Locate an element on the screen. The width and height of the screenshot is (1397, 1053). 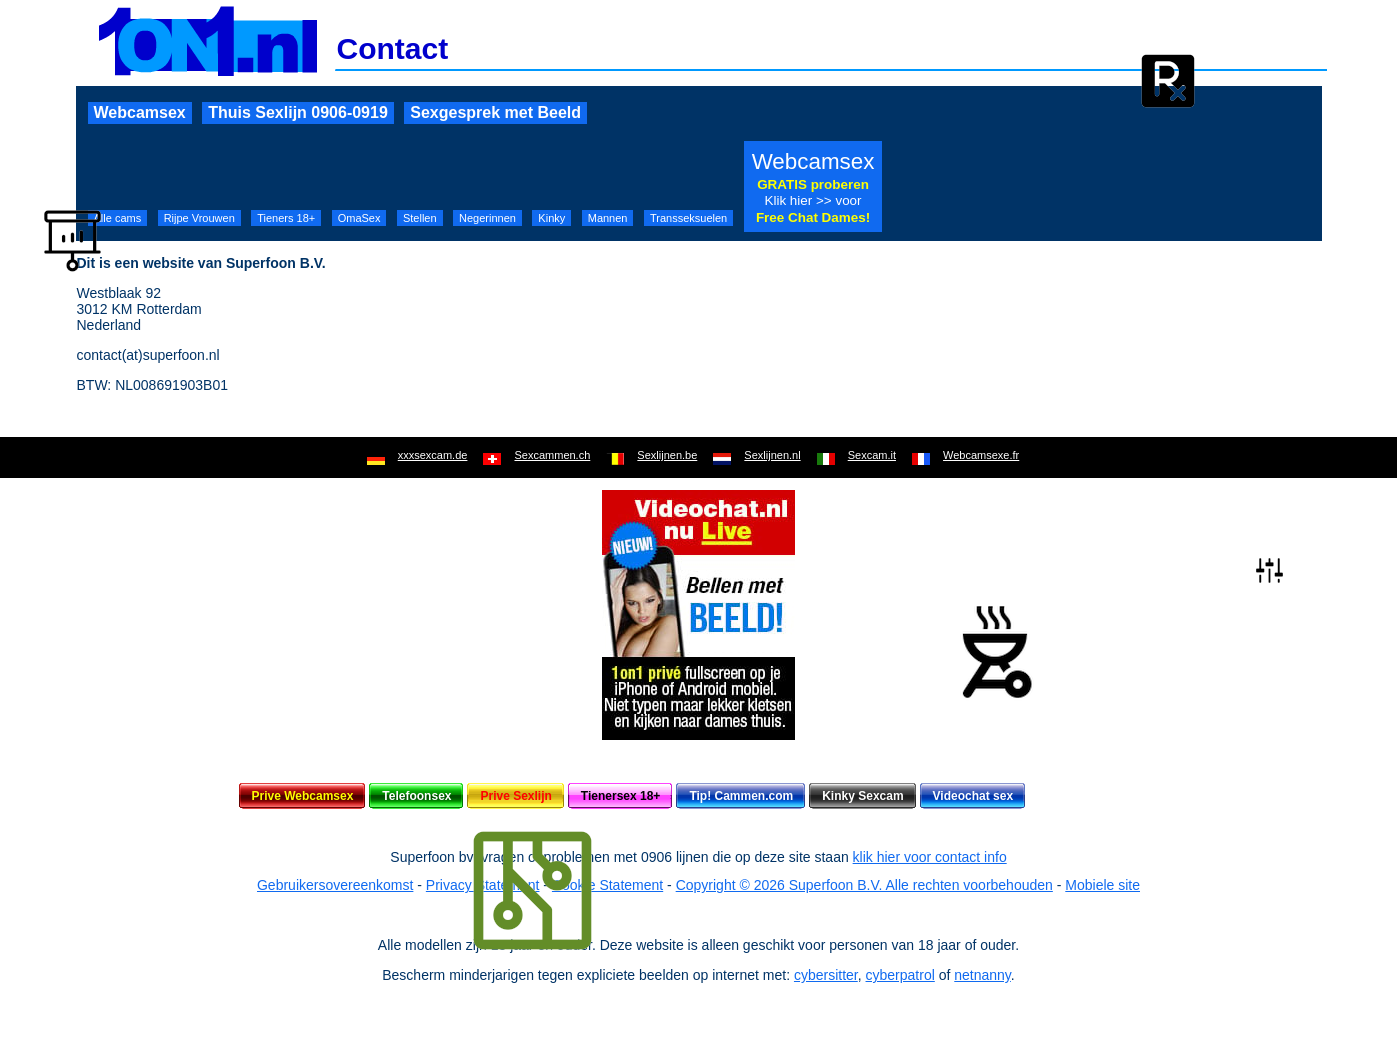
access hardware or circuit settings is located at coordinates (532, 890).